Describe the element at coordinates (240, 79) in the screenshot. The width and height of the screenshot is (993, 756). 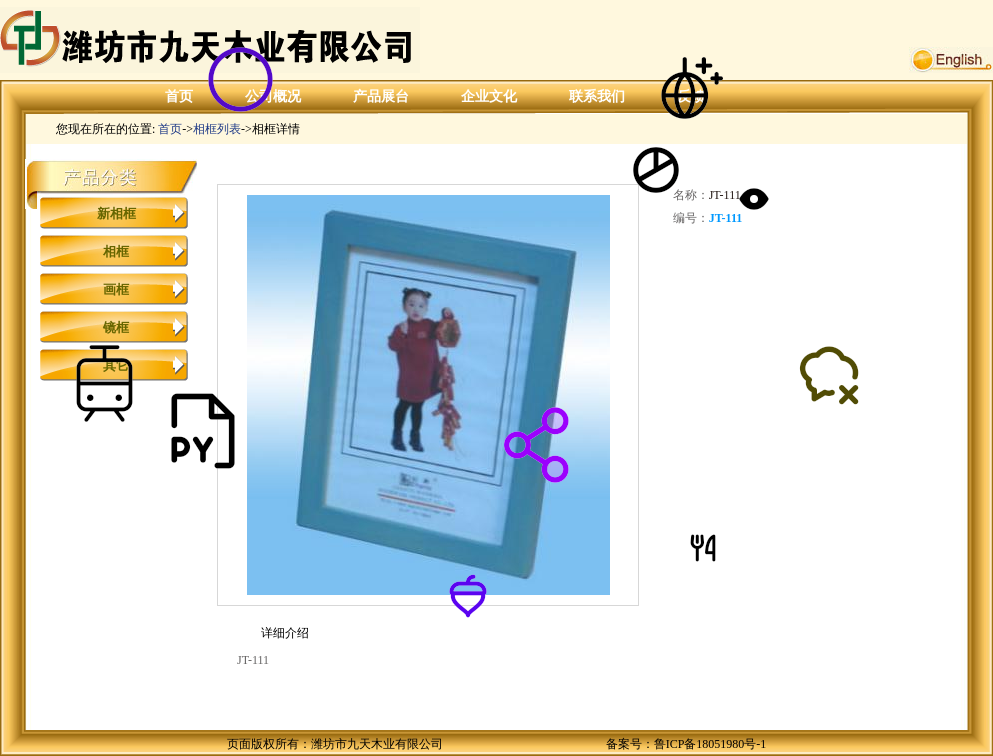
I see `unselected radio button or checkbox option` at that location.